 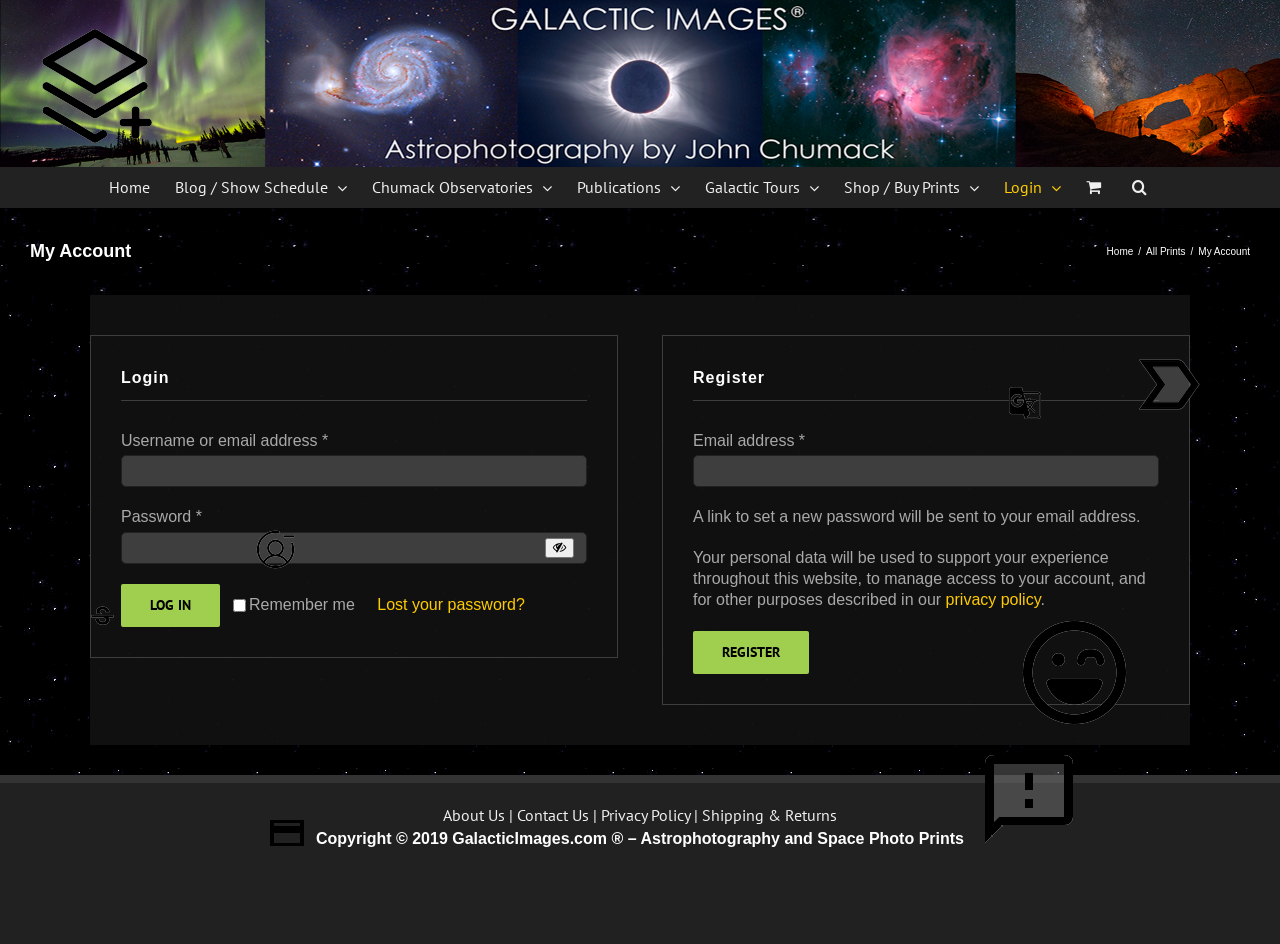 I want to click on submit feedback or report an issue, so click(x=1029, y=799).